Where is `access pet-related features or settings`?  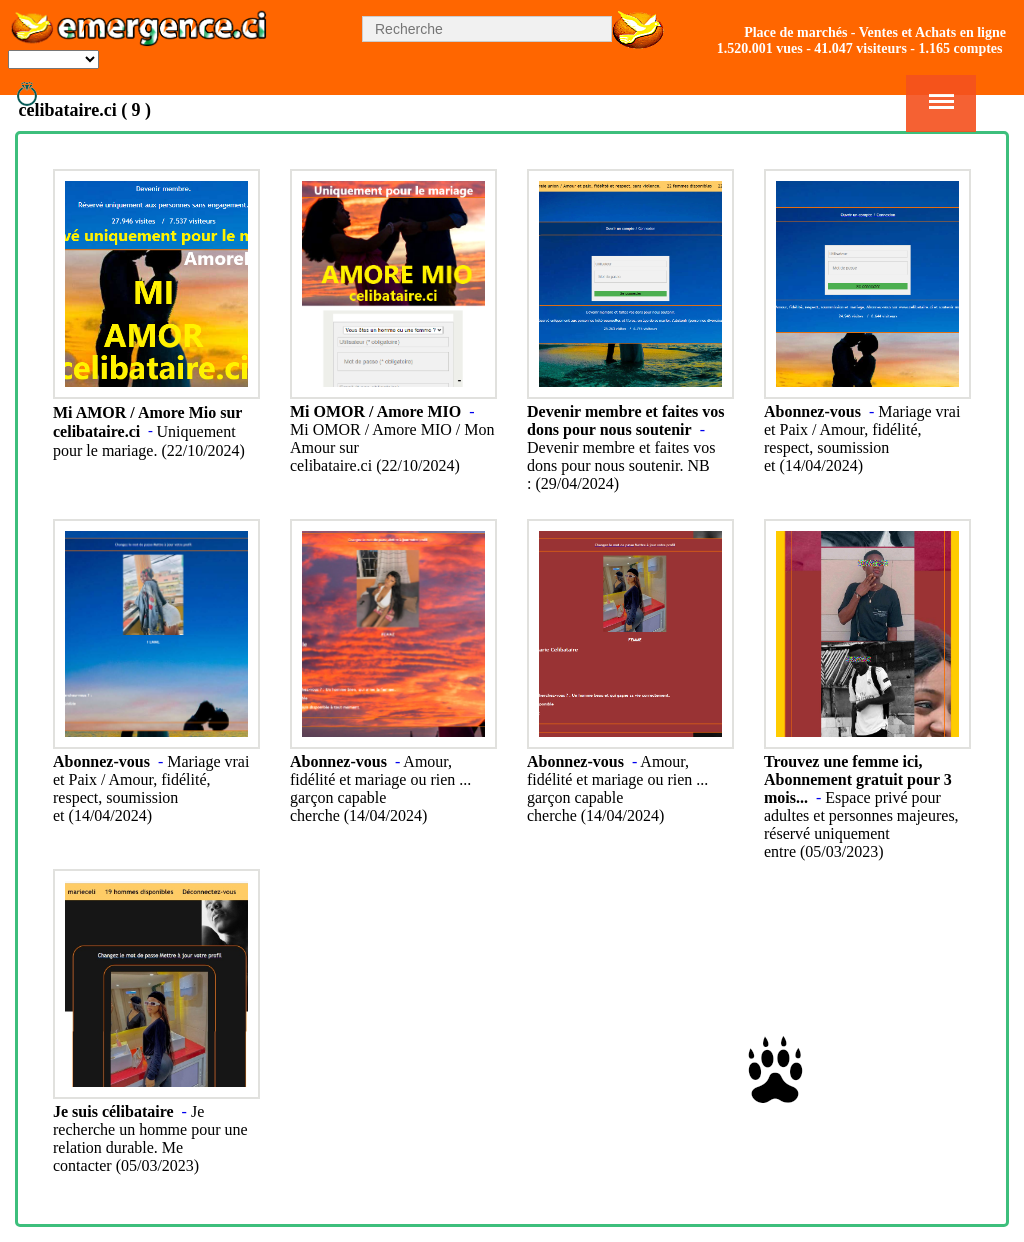
access pet-related features or settings is located at coordinates (774, 1071).